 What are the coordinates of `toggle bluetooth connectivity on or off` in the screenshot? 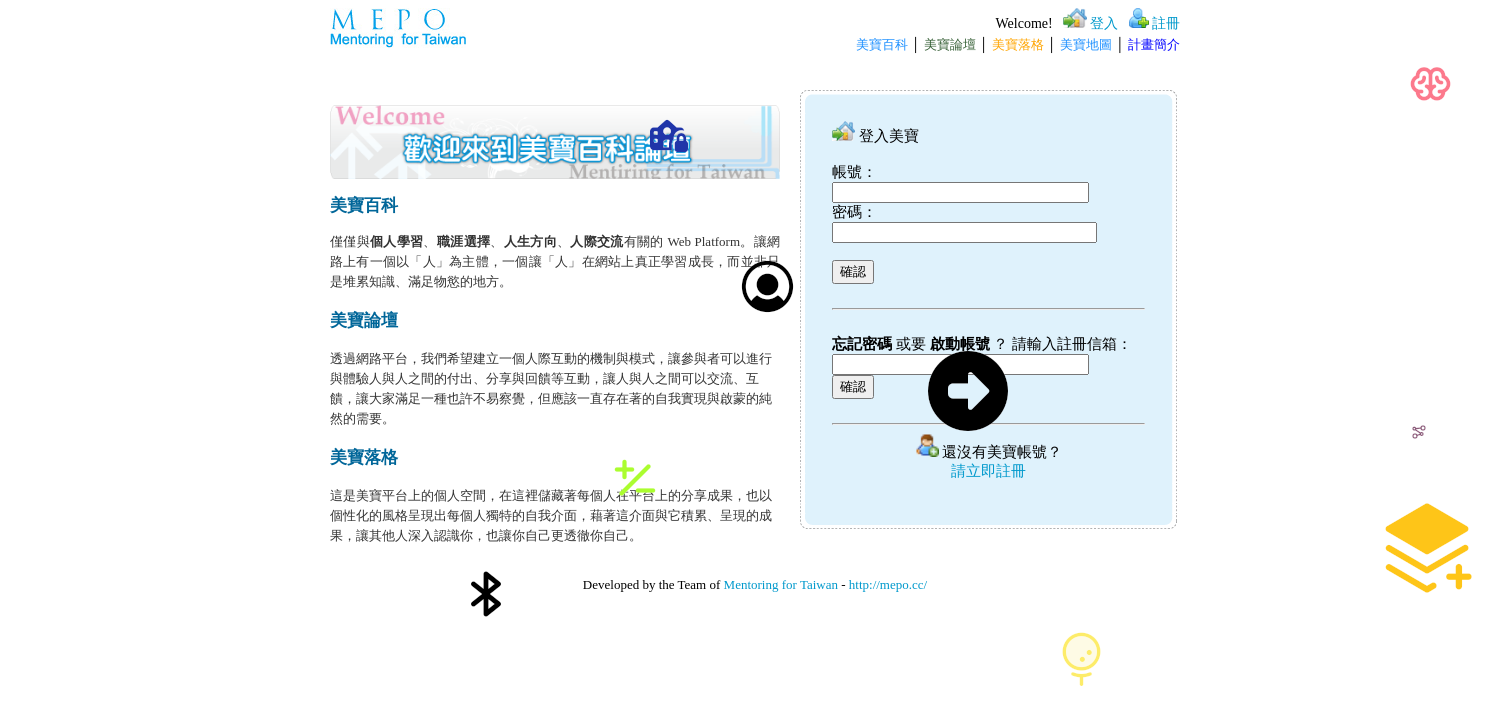 It's located at (486, 594).